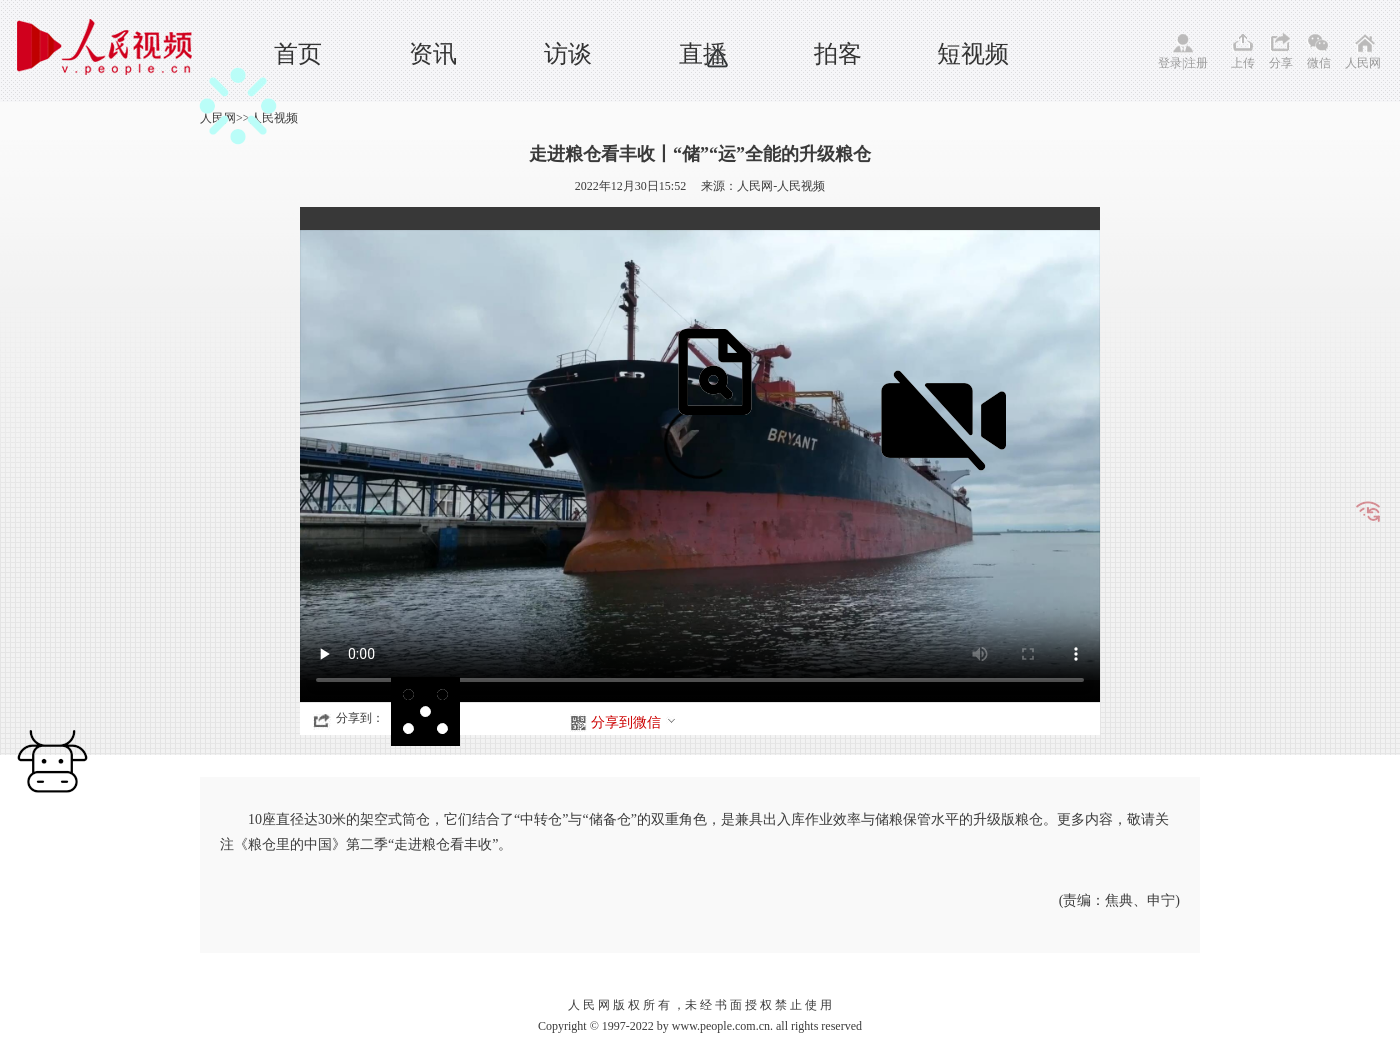 Image resolution: width=1400 pixels, height=1058 pixels. Describe the element at coordinates (715, 372) in the screenshot. I see `search within a document` at that location.